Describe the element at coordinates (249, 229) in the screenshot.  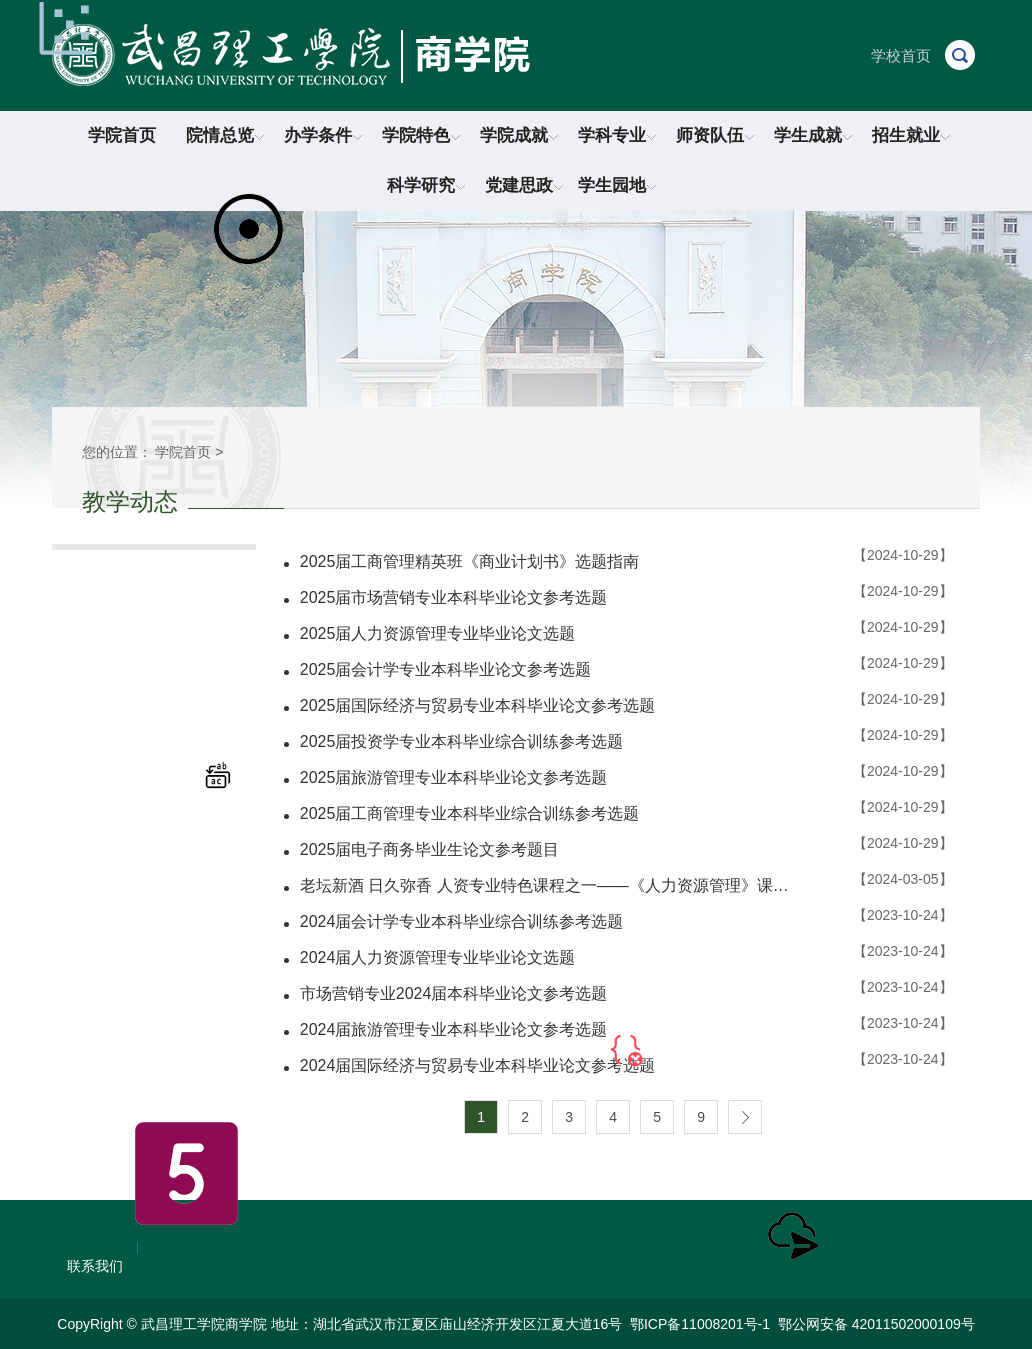
I see `start recording audio or video` at that location.